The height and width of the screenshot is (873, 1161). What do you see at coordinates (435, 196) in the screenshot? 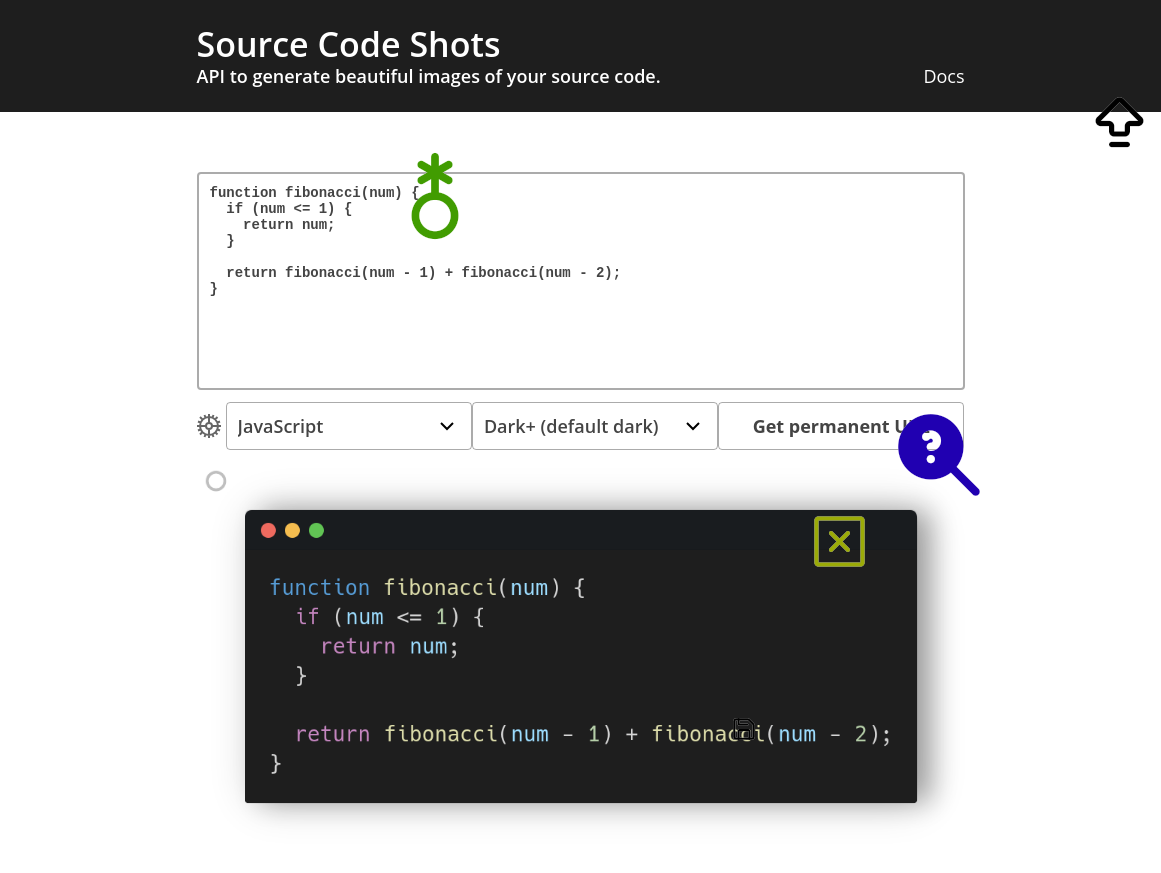
I see `indicates non-binary gender identity option` at bounding box center [435, 196].